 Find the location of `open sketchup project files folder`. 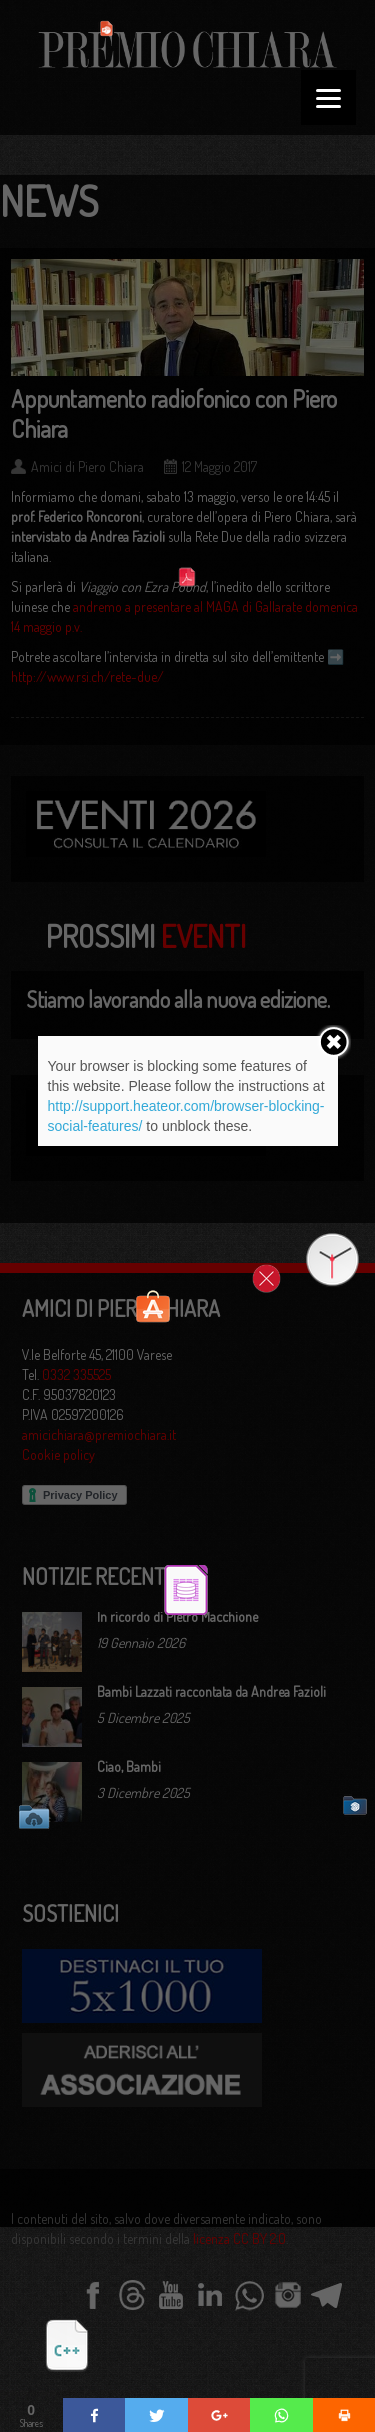

open sketchup project files folder is located at coordinates (355, 1806).